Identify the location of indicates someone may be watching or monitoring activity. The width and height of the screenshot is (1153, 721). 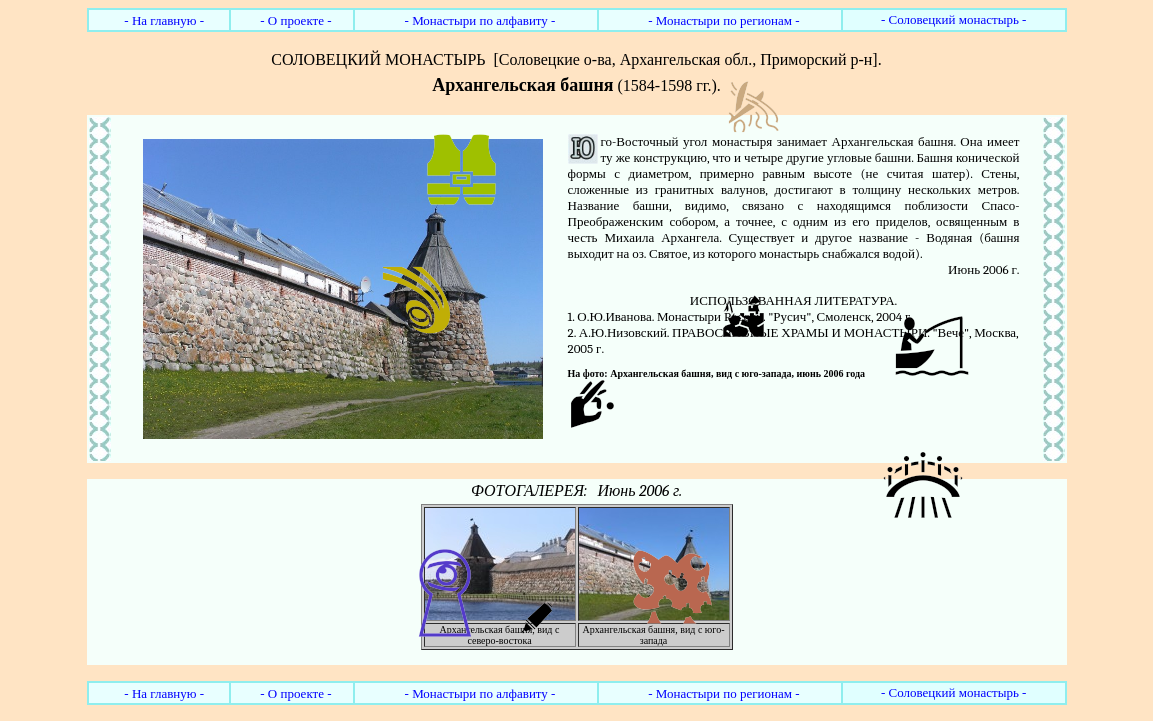
(445, 593).